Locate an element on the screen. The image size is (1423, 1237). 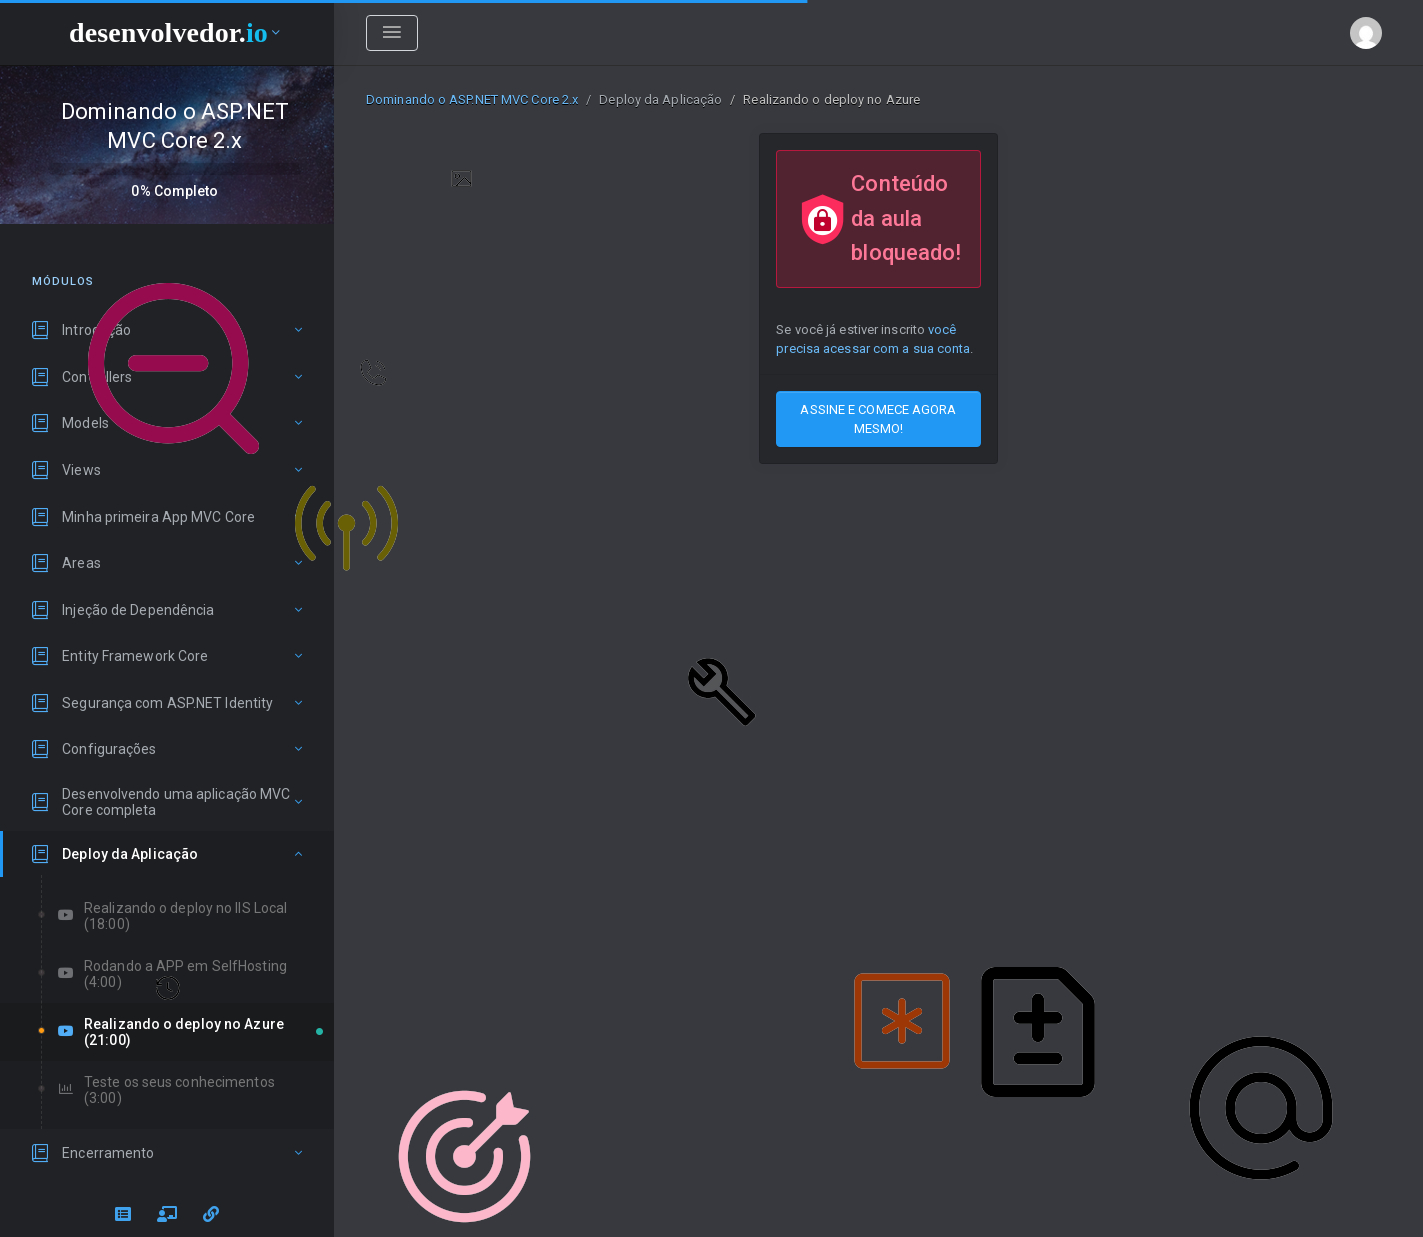
mention or tag a user is located at coordinates (1261, 1108).